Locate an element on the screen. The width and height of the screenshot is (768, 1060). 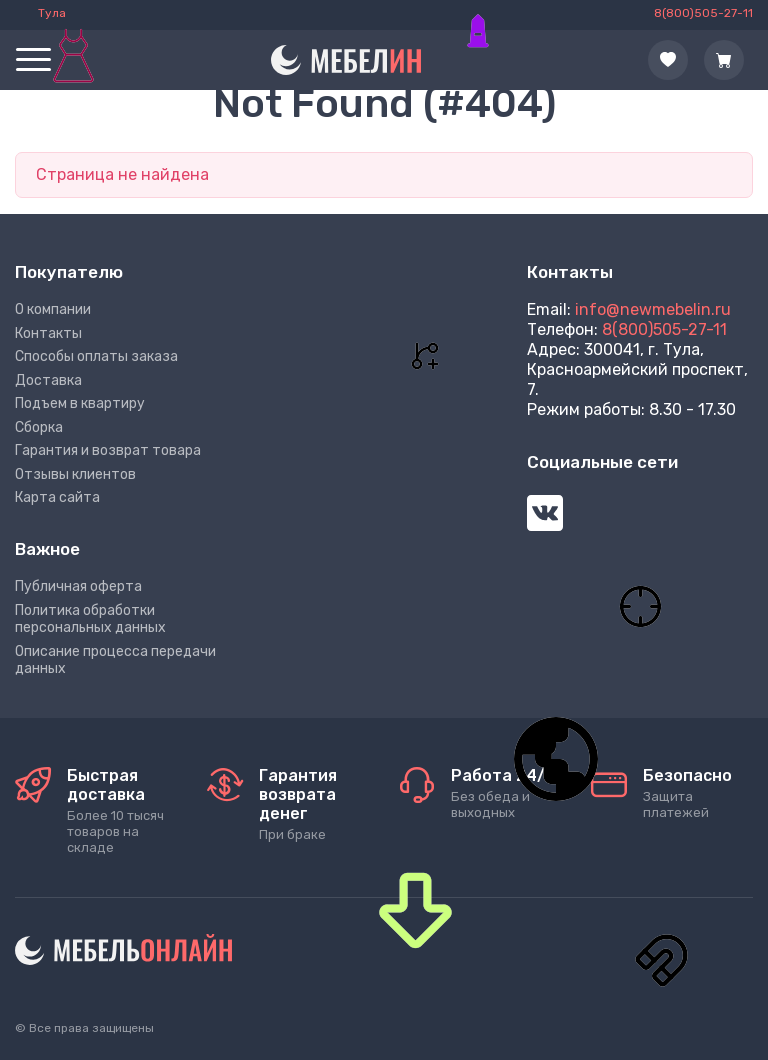
switch to global or worldwide view is located at coordinates (556, 759).